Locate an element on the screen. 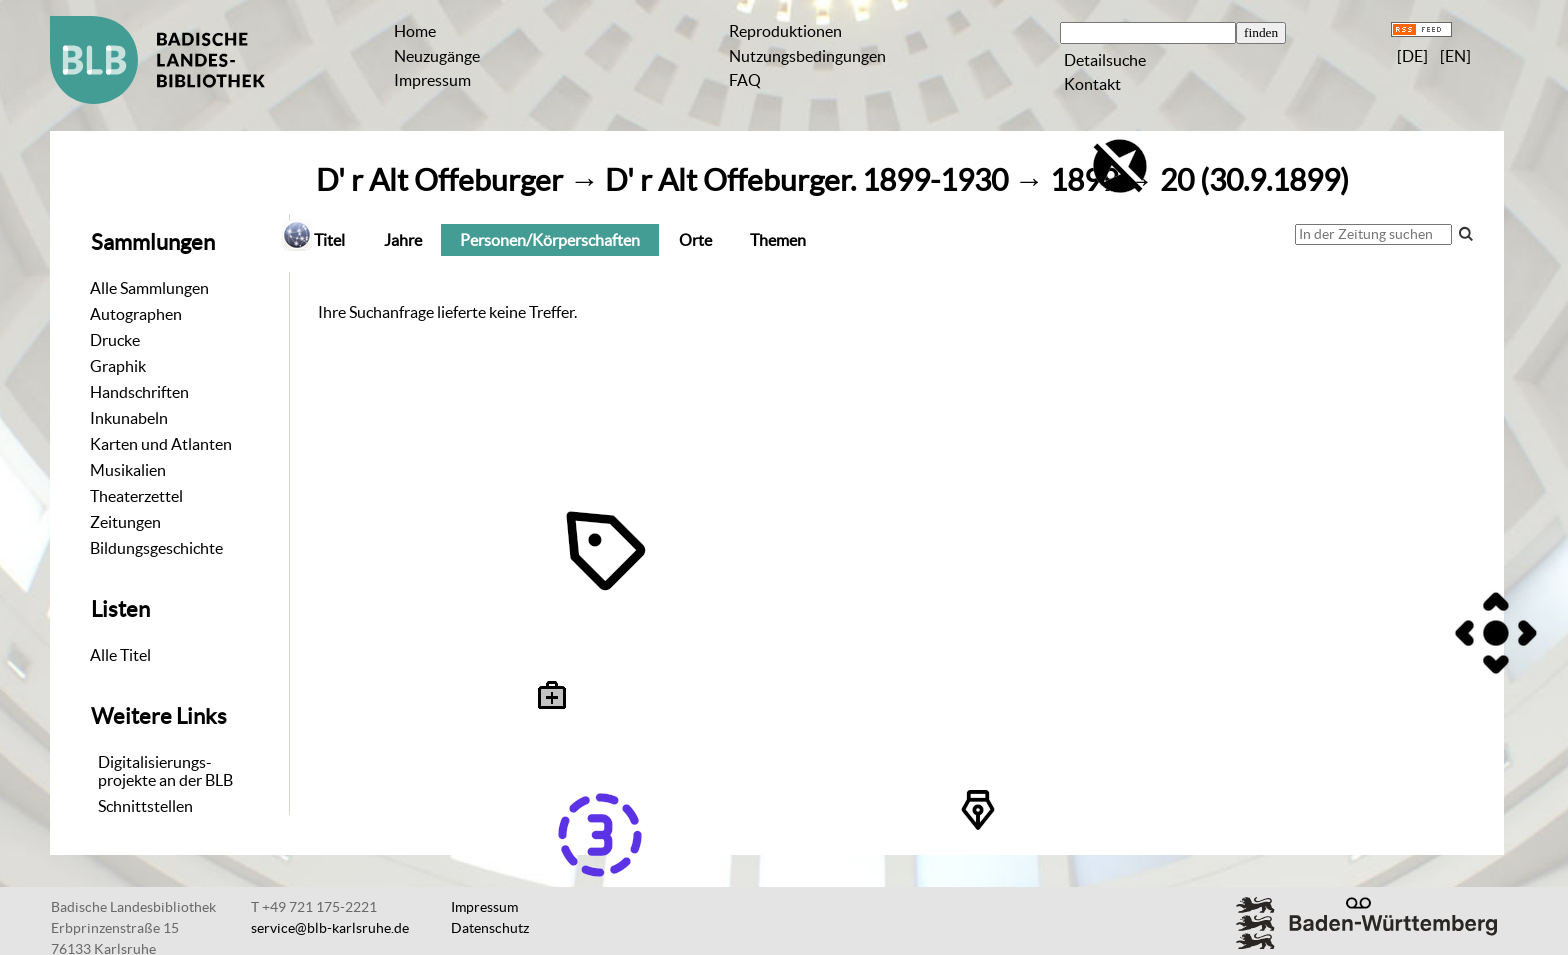  step 3 of a multi-step process is located at coordinates (600, 835).